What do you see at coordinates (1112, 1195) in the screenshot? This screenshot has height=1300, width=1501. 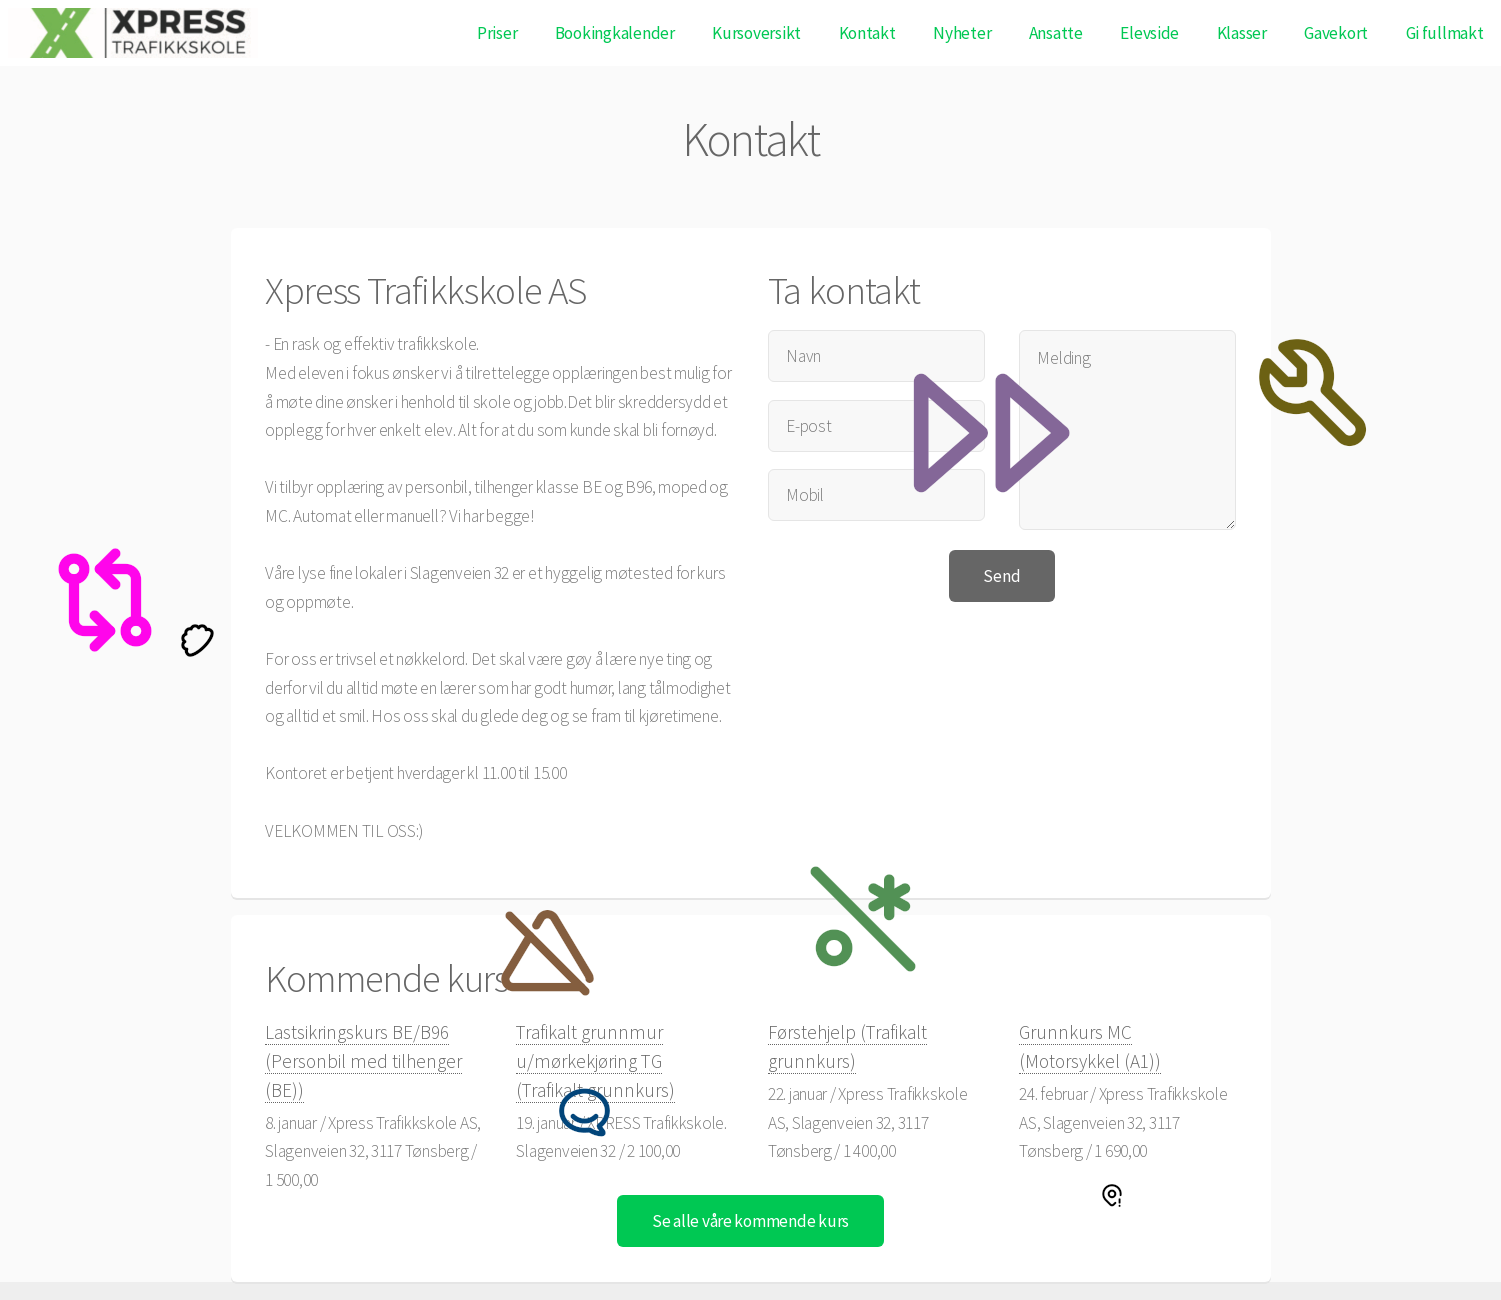 I see `location requires attention or has an issue` at bounding box center [1112, 1195].